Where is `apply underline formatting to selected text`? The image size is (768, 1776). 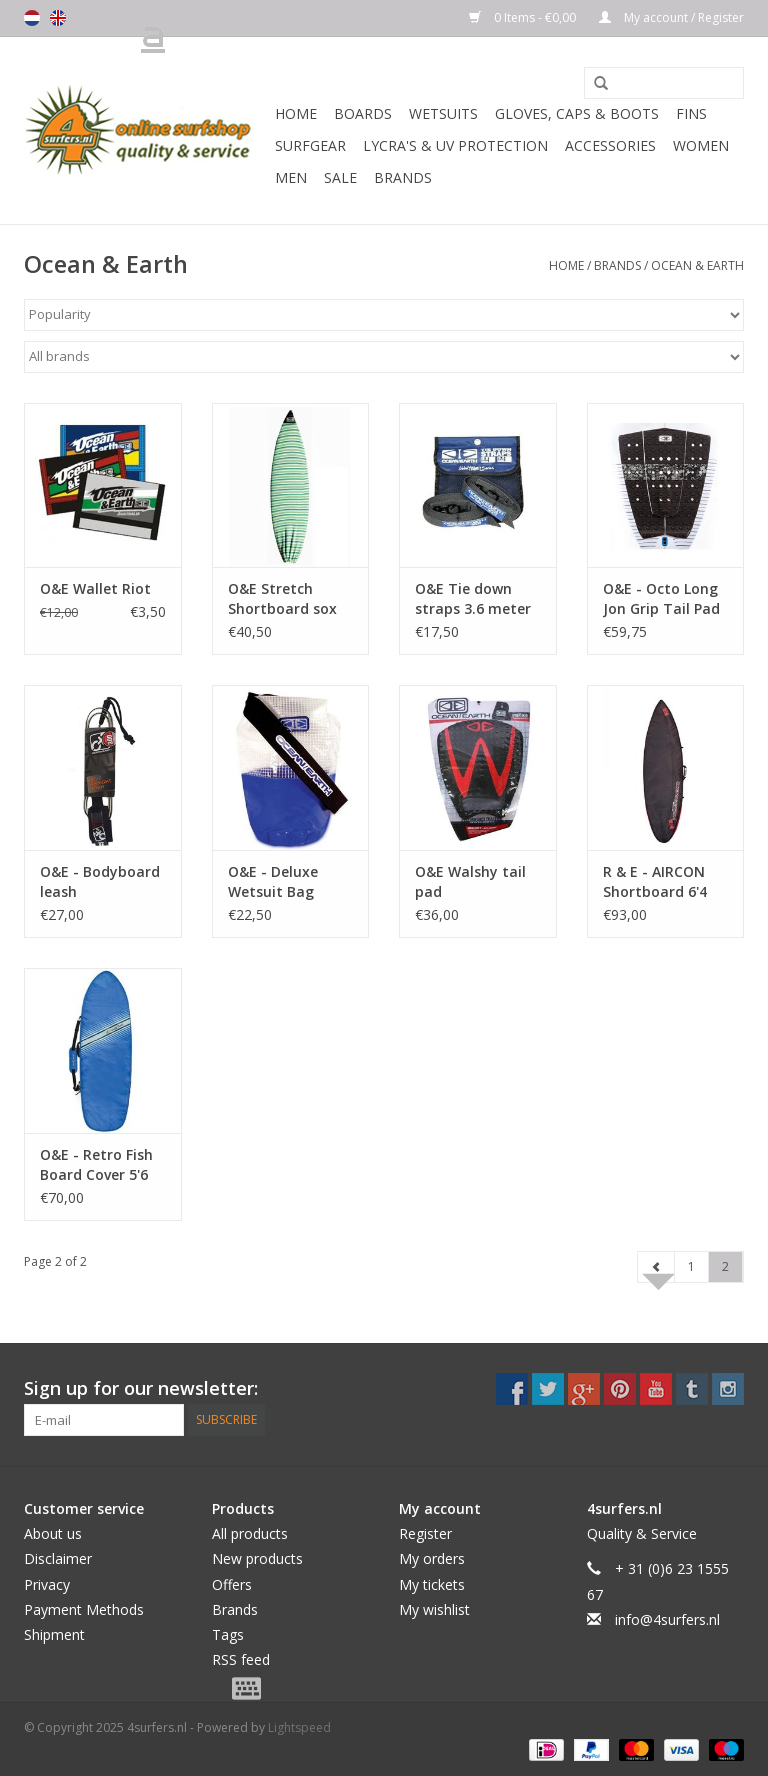
apply underline formatting to selected text is located at coordinates (153, 39).